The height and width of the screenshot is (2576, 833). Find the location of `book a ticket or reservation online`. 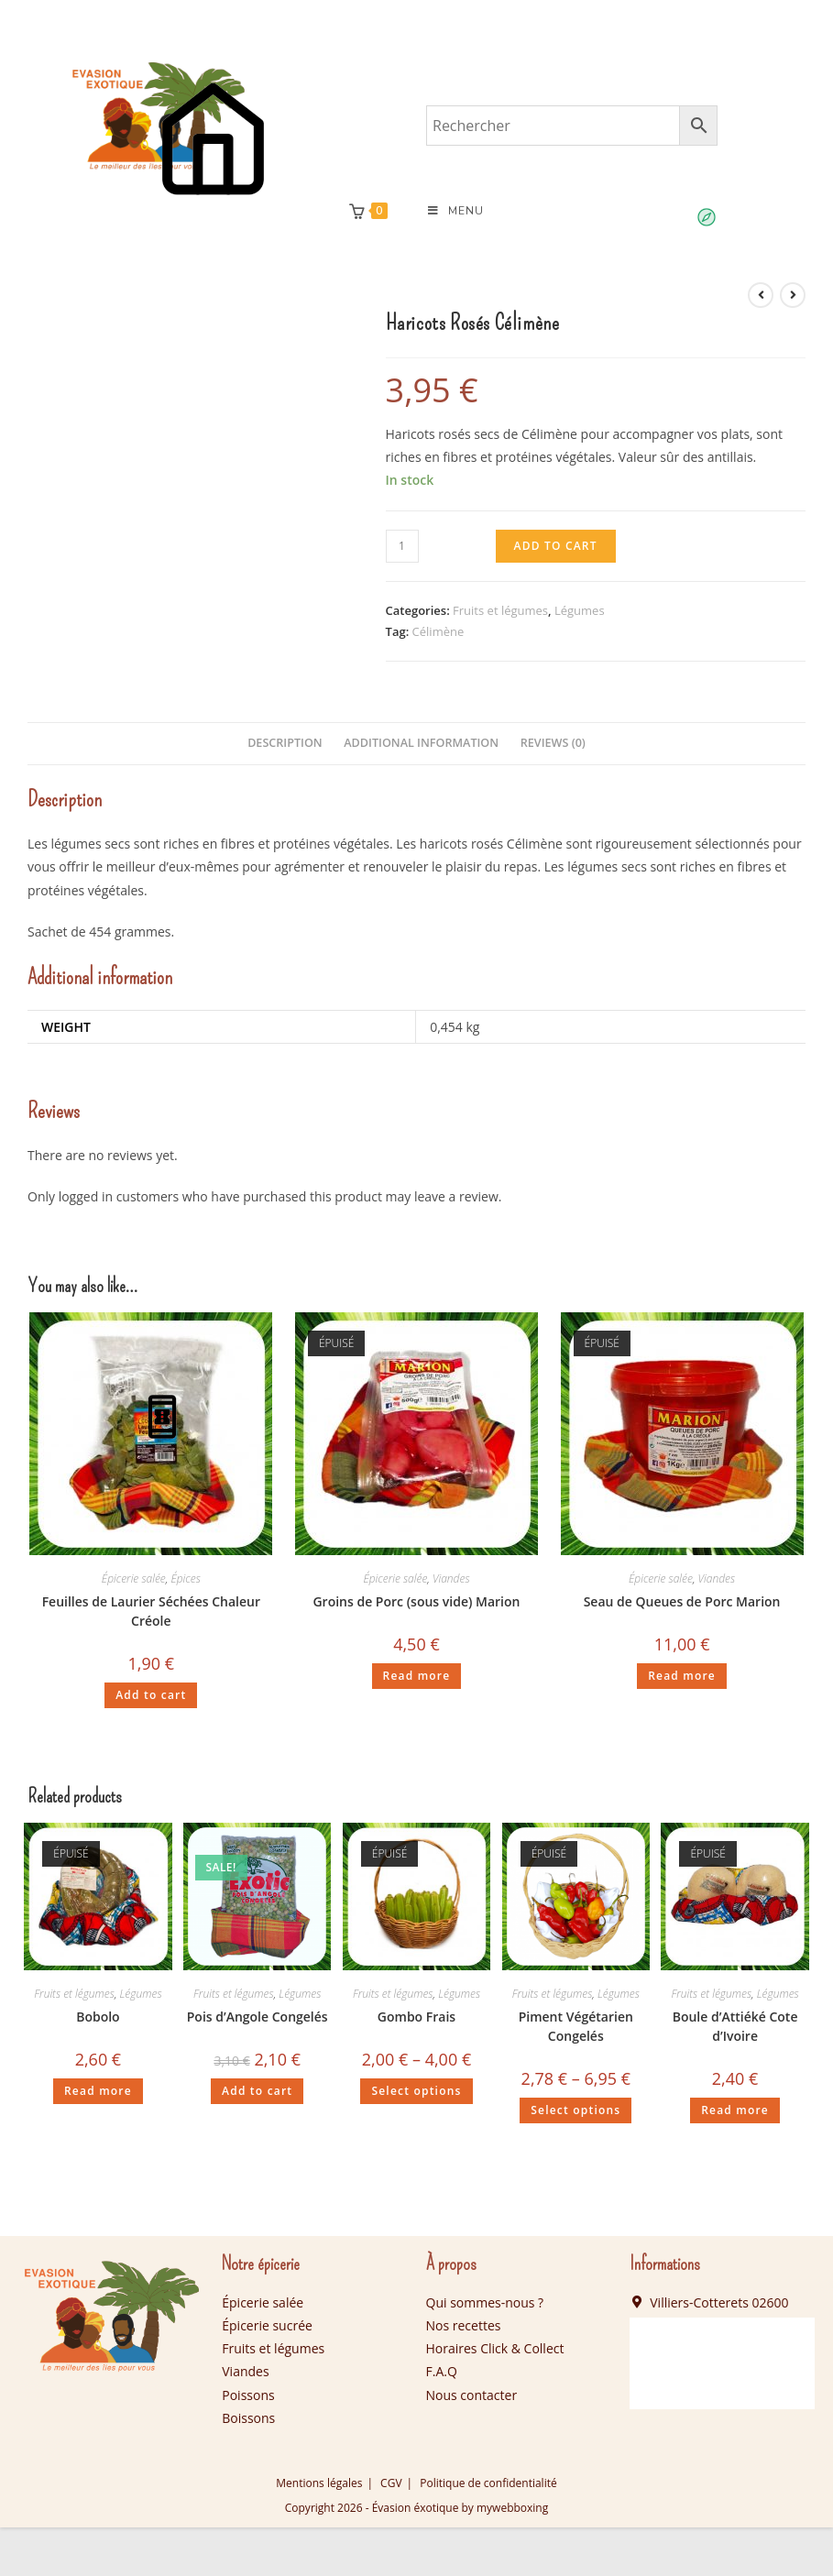

book a ticket or reservation online is located at coordinates (162, 1417).